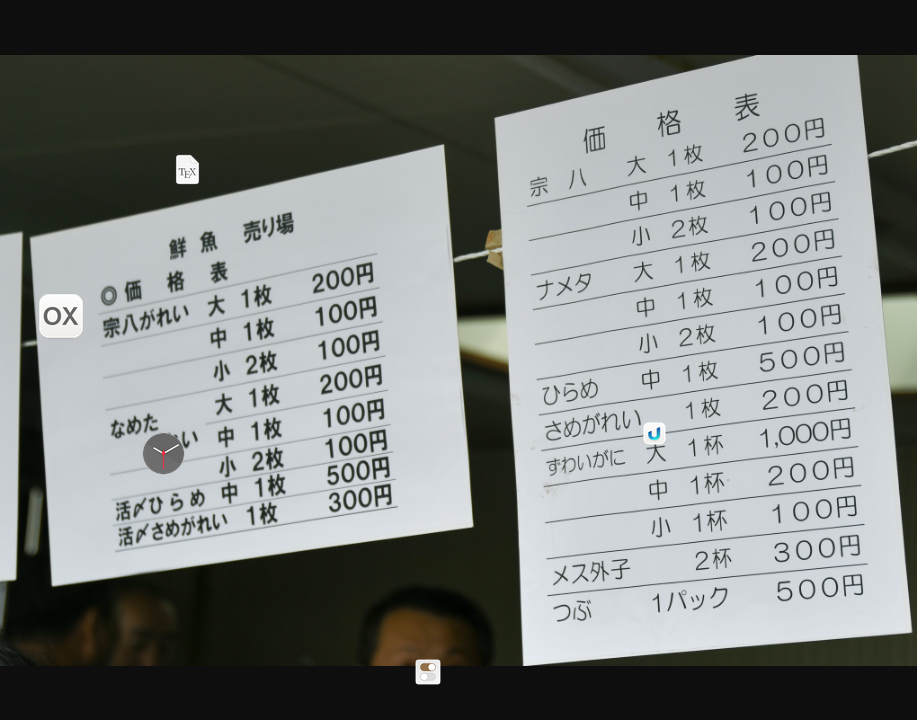 The image size is (917, 720). What do you see at coordinates (61, 316) in the screenshot?
I see `launch the OX app` at bounding box center [61, 316].